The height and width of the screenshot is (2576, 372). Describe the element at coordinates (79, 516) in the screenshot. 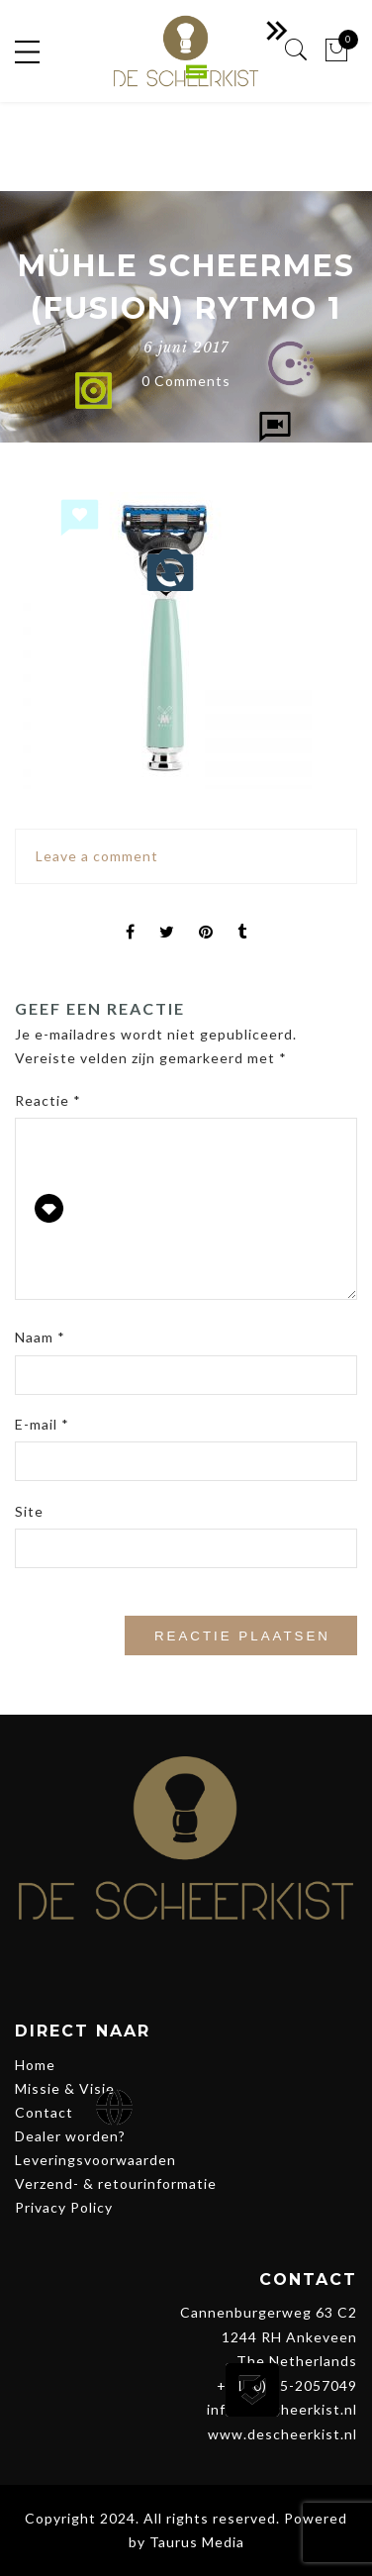

I see `view liked or favorited messages` at that location.